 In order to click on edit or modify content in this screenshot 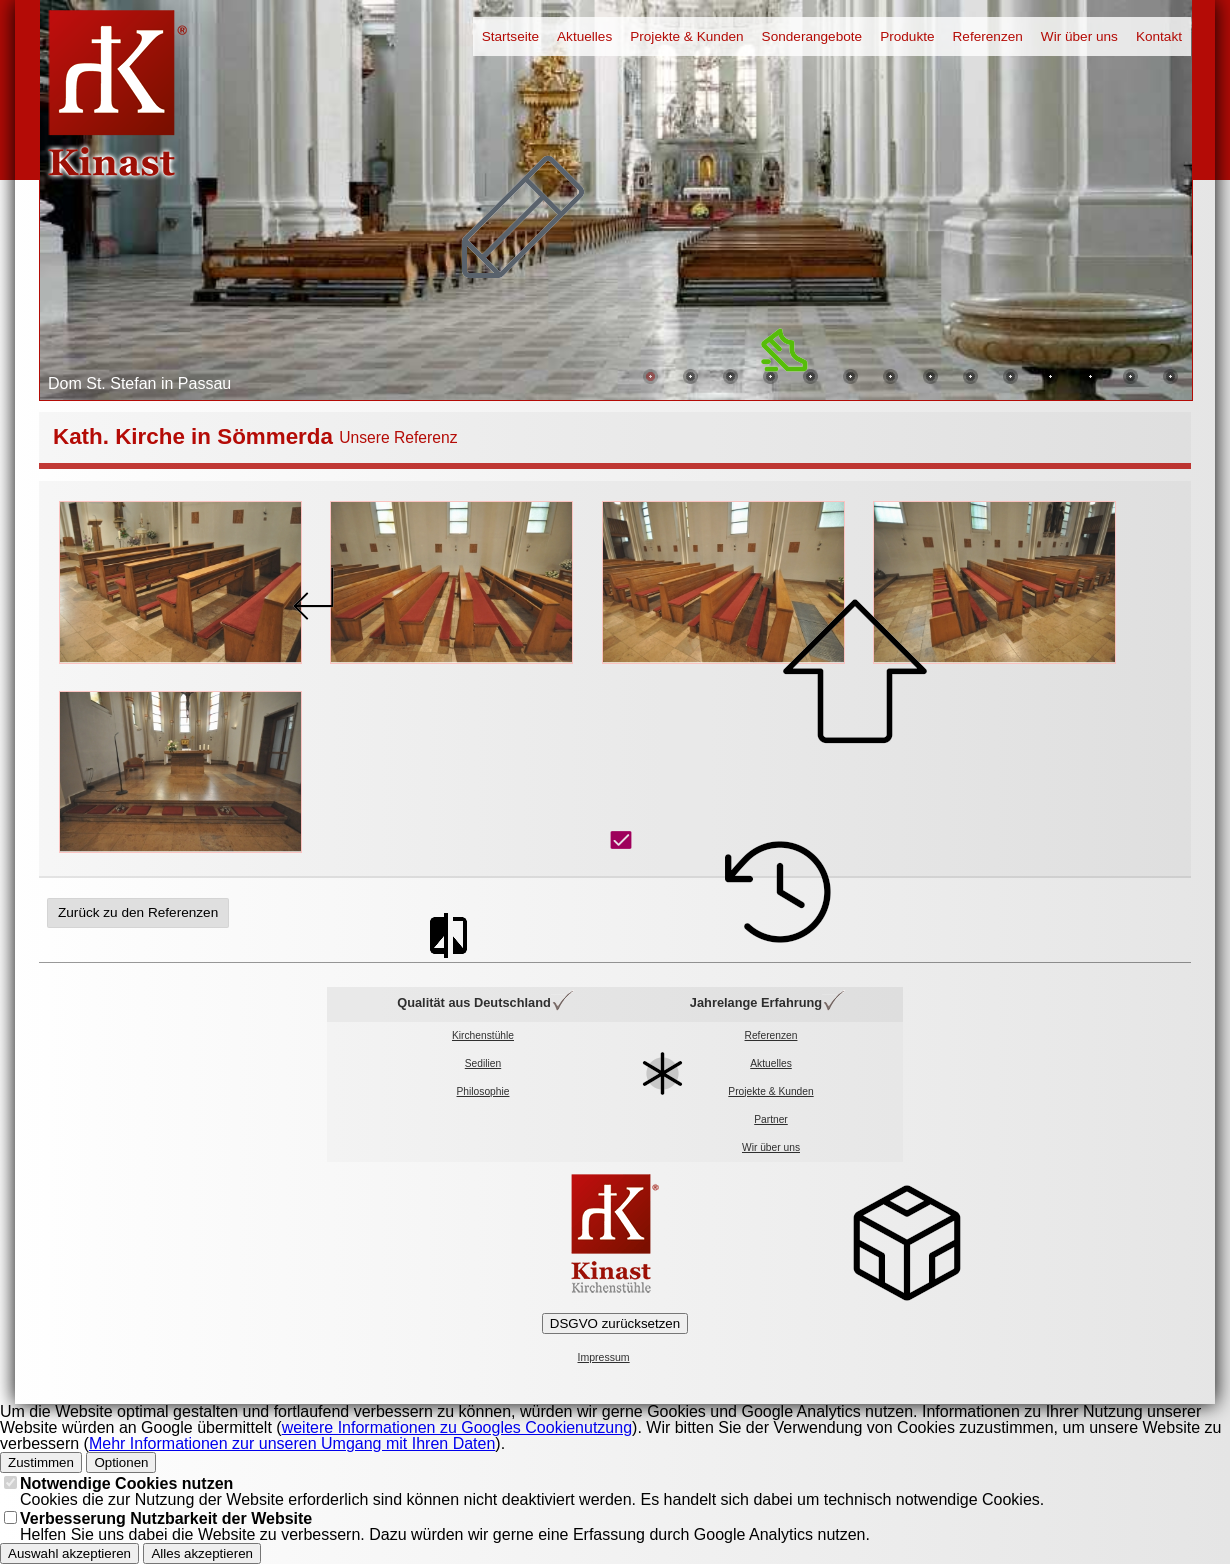, I will do `click(520, 219)`.